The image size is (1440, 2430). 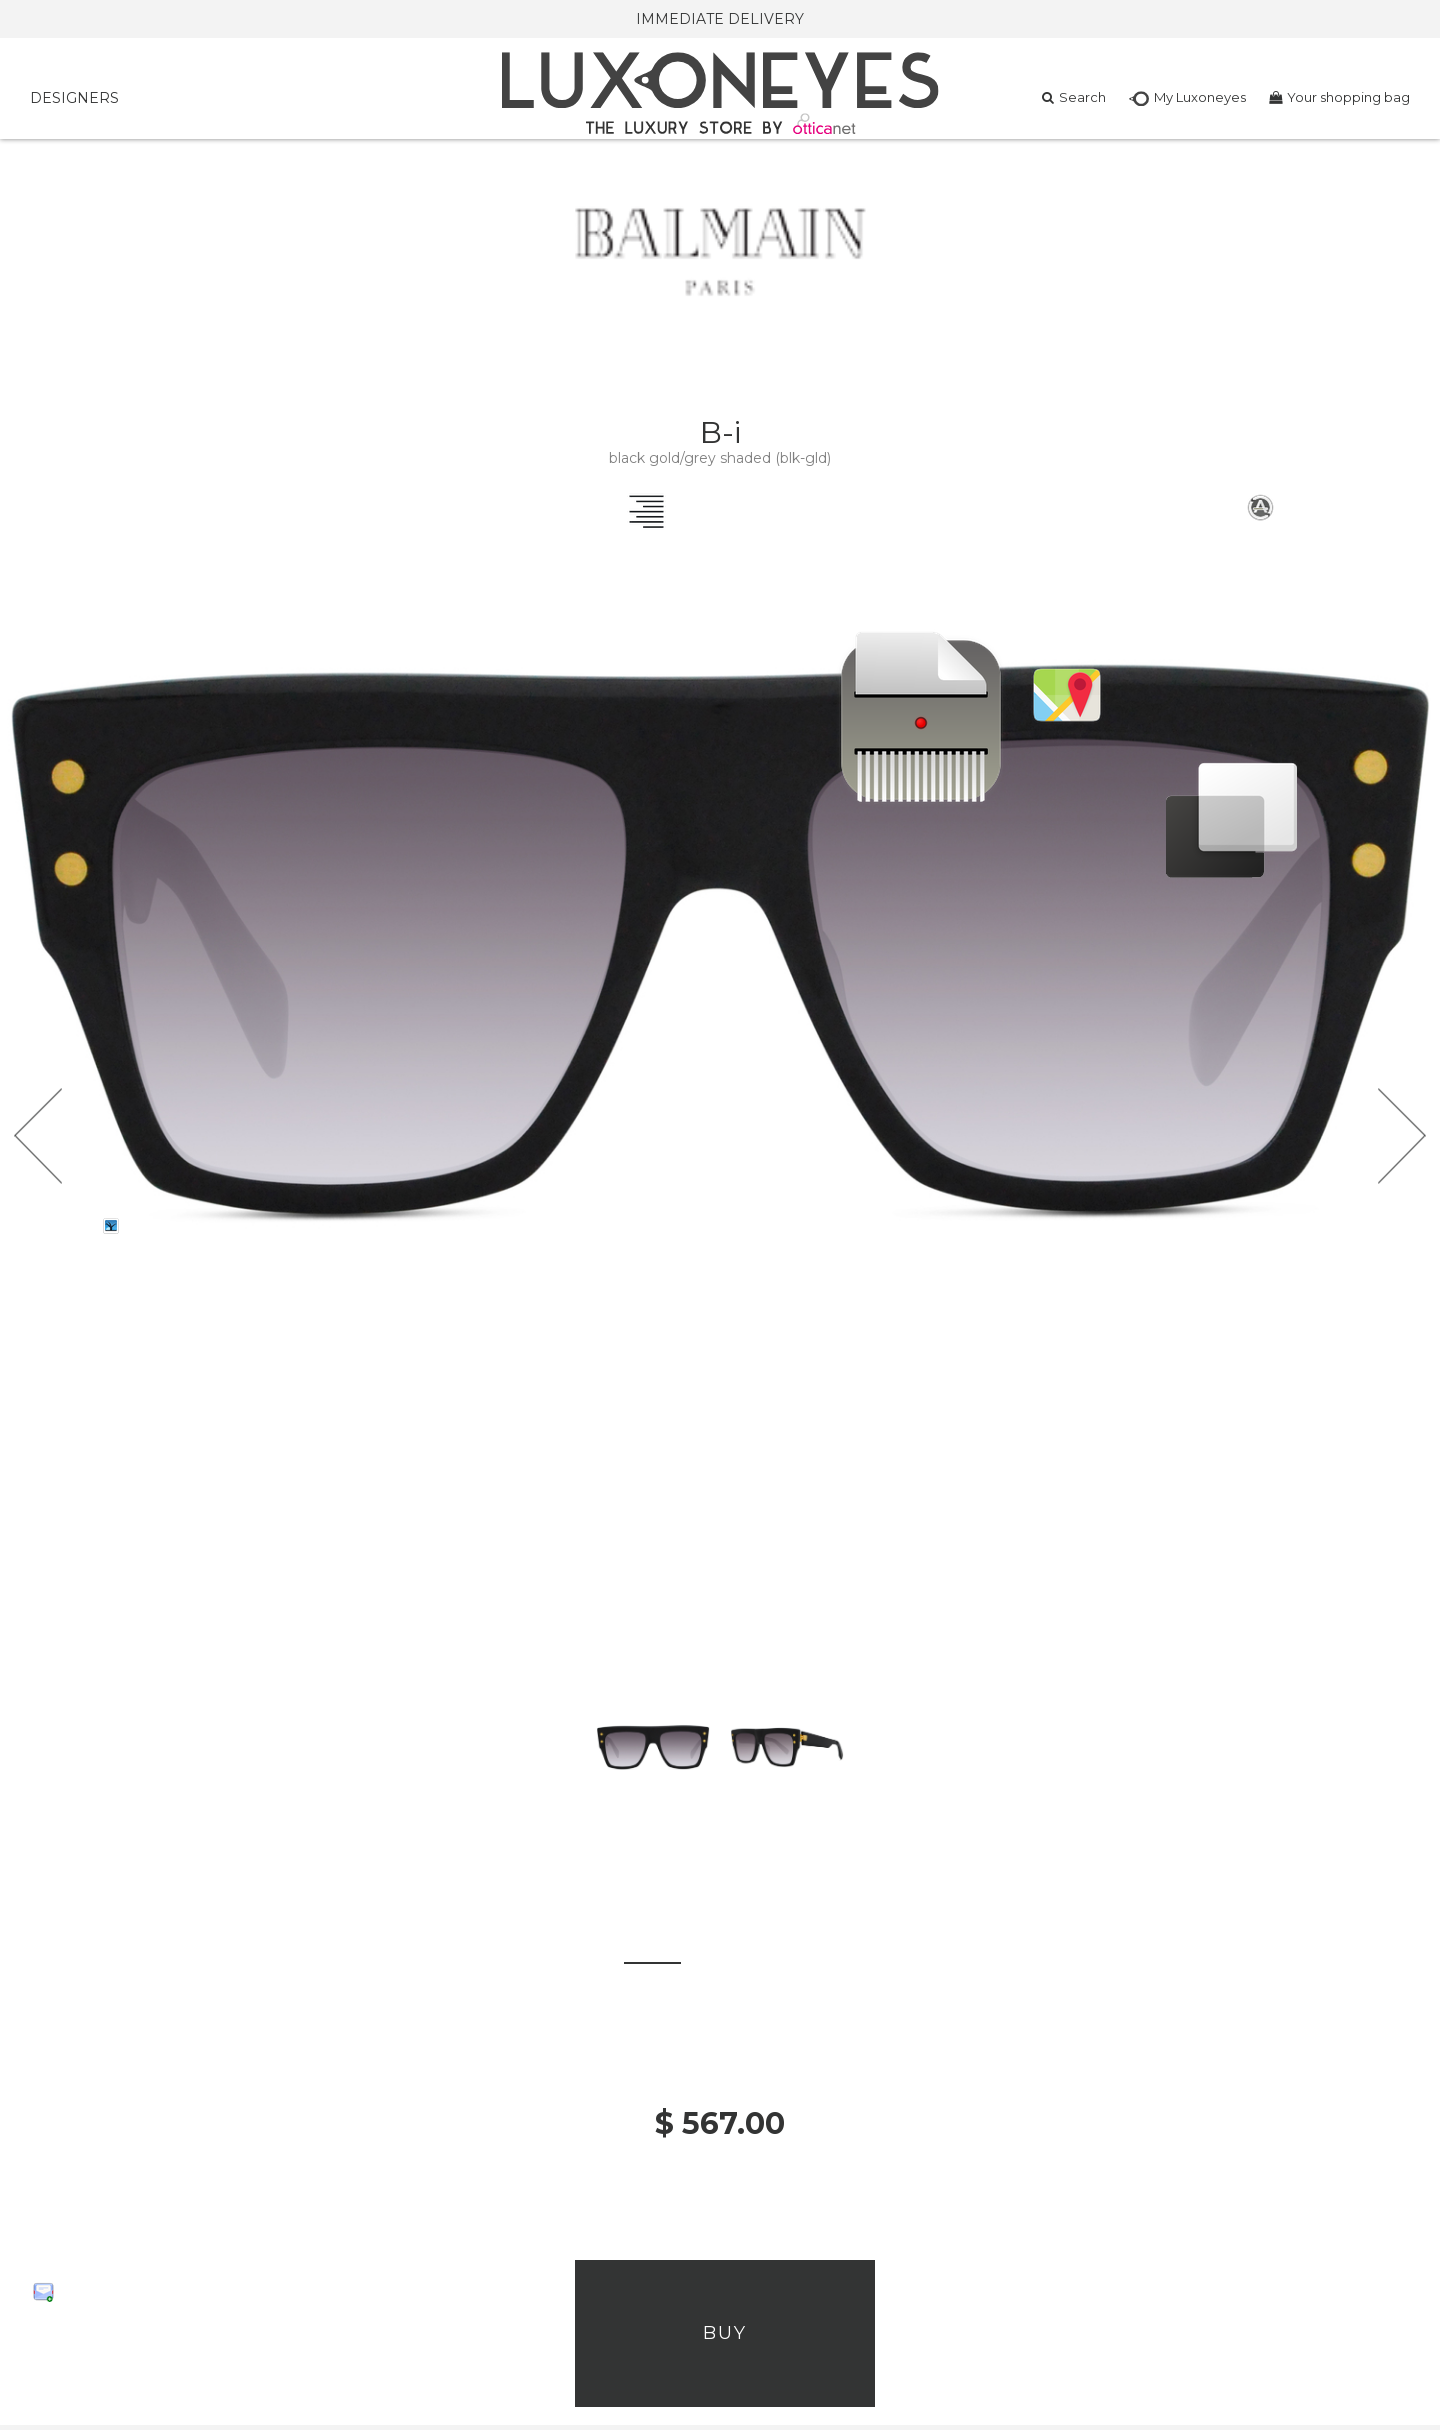 I want to click on open the software updater application, so click(x=1260, y=507).